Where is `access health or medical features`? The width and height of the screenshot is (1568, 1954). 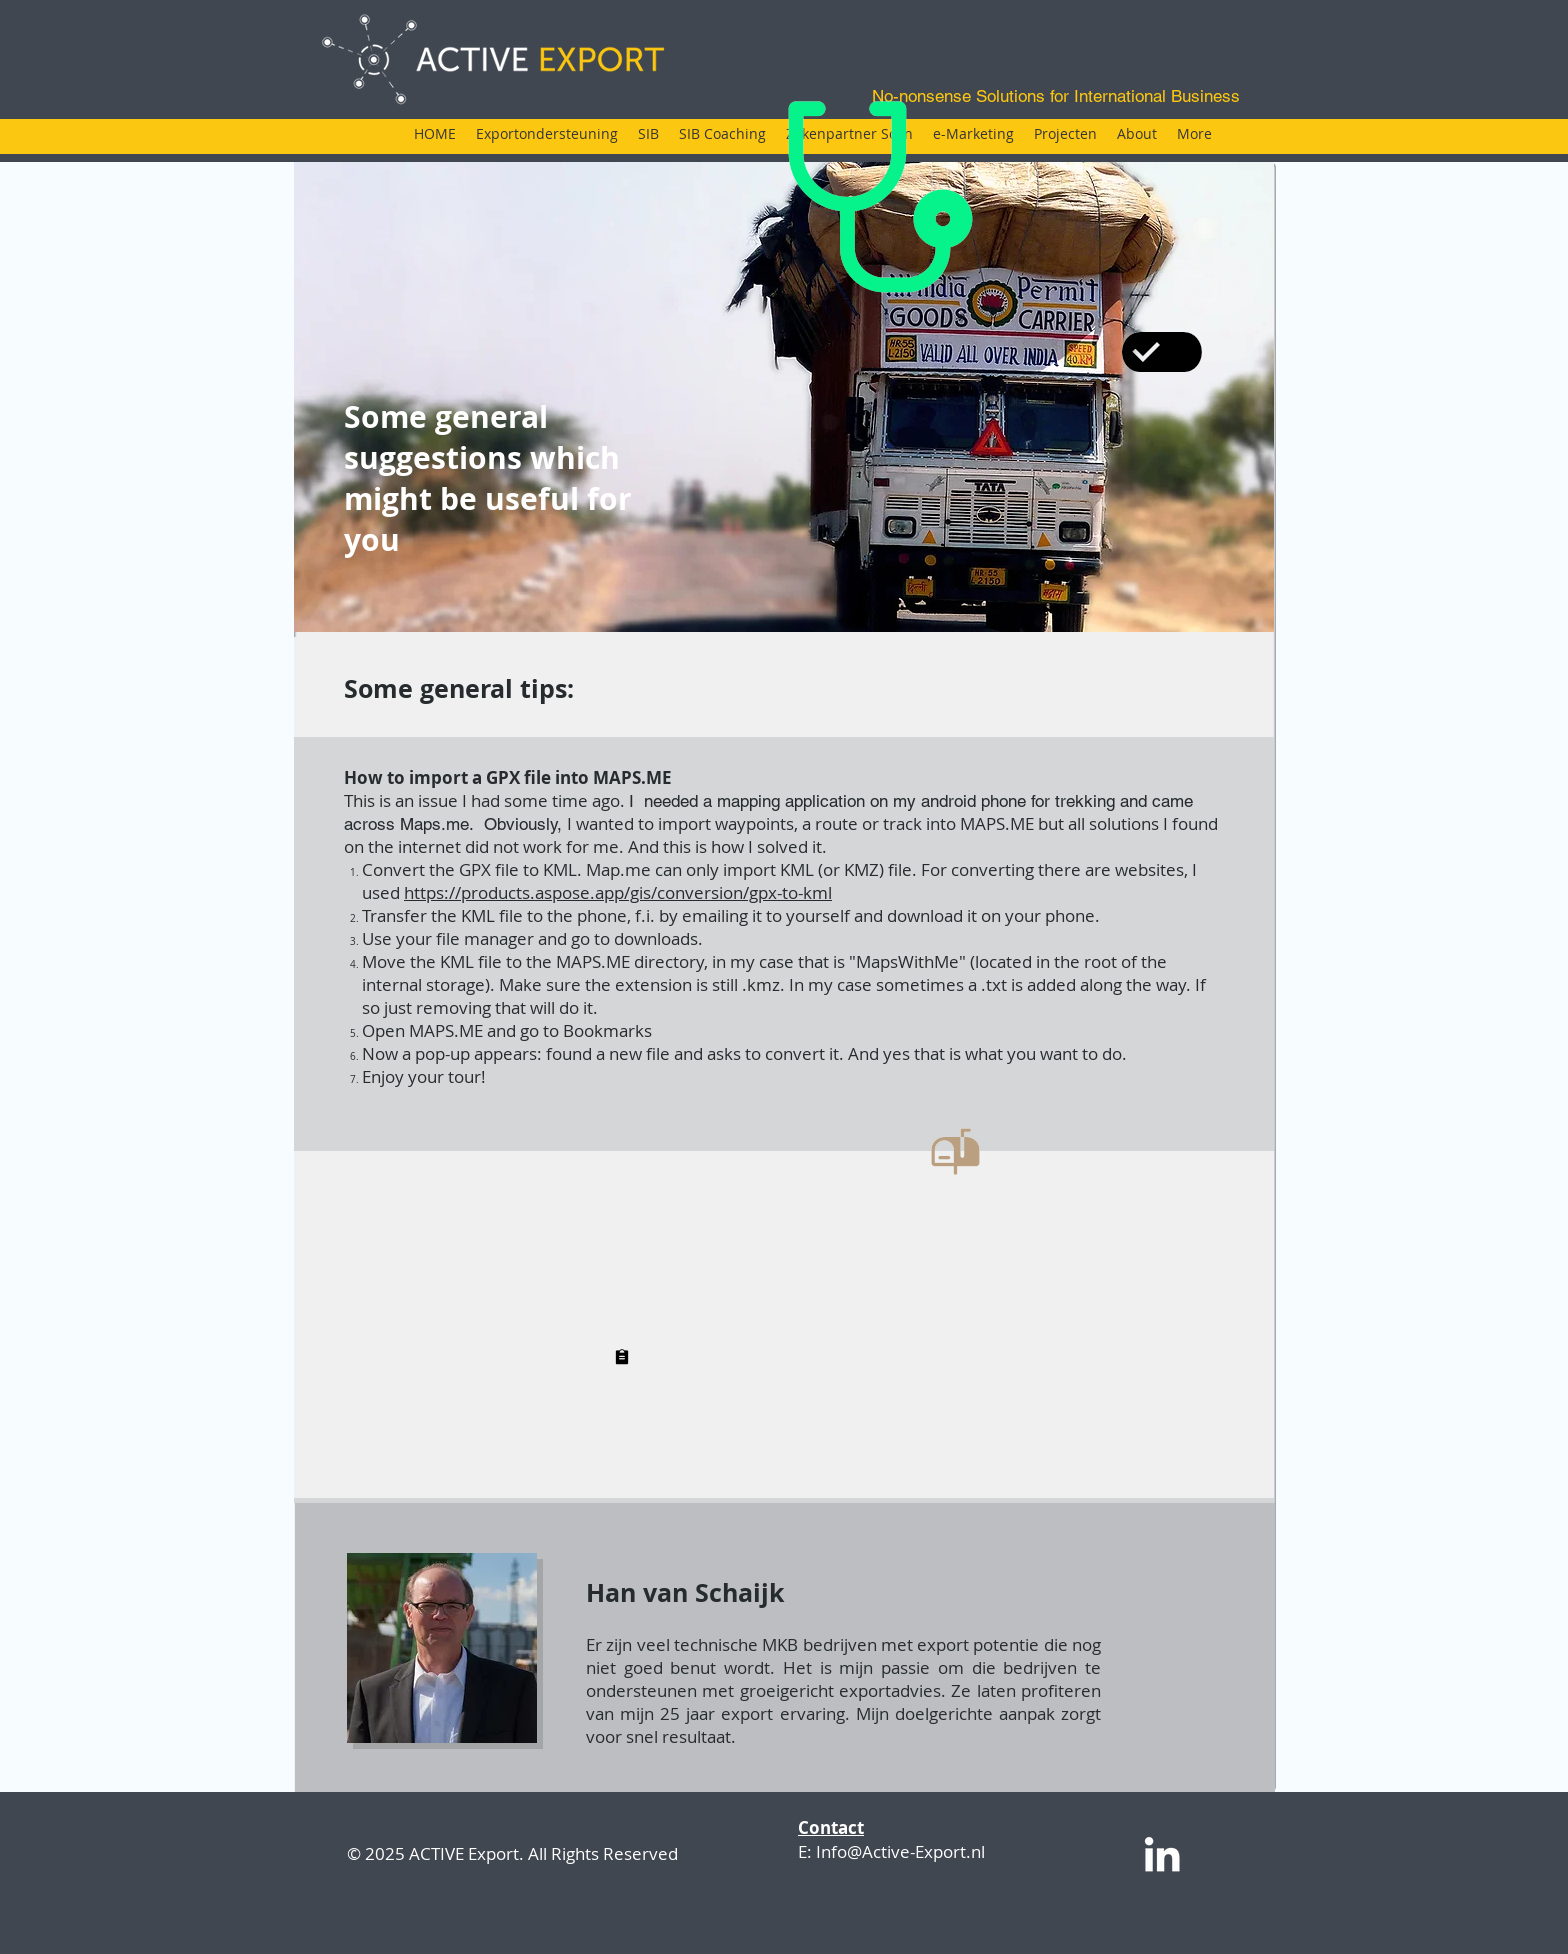
access health or medical features is located at coordinates (869, 189).